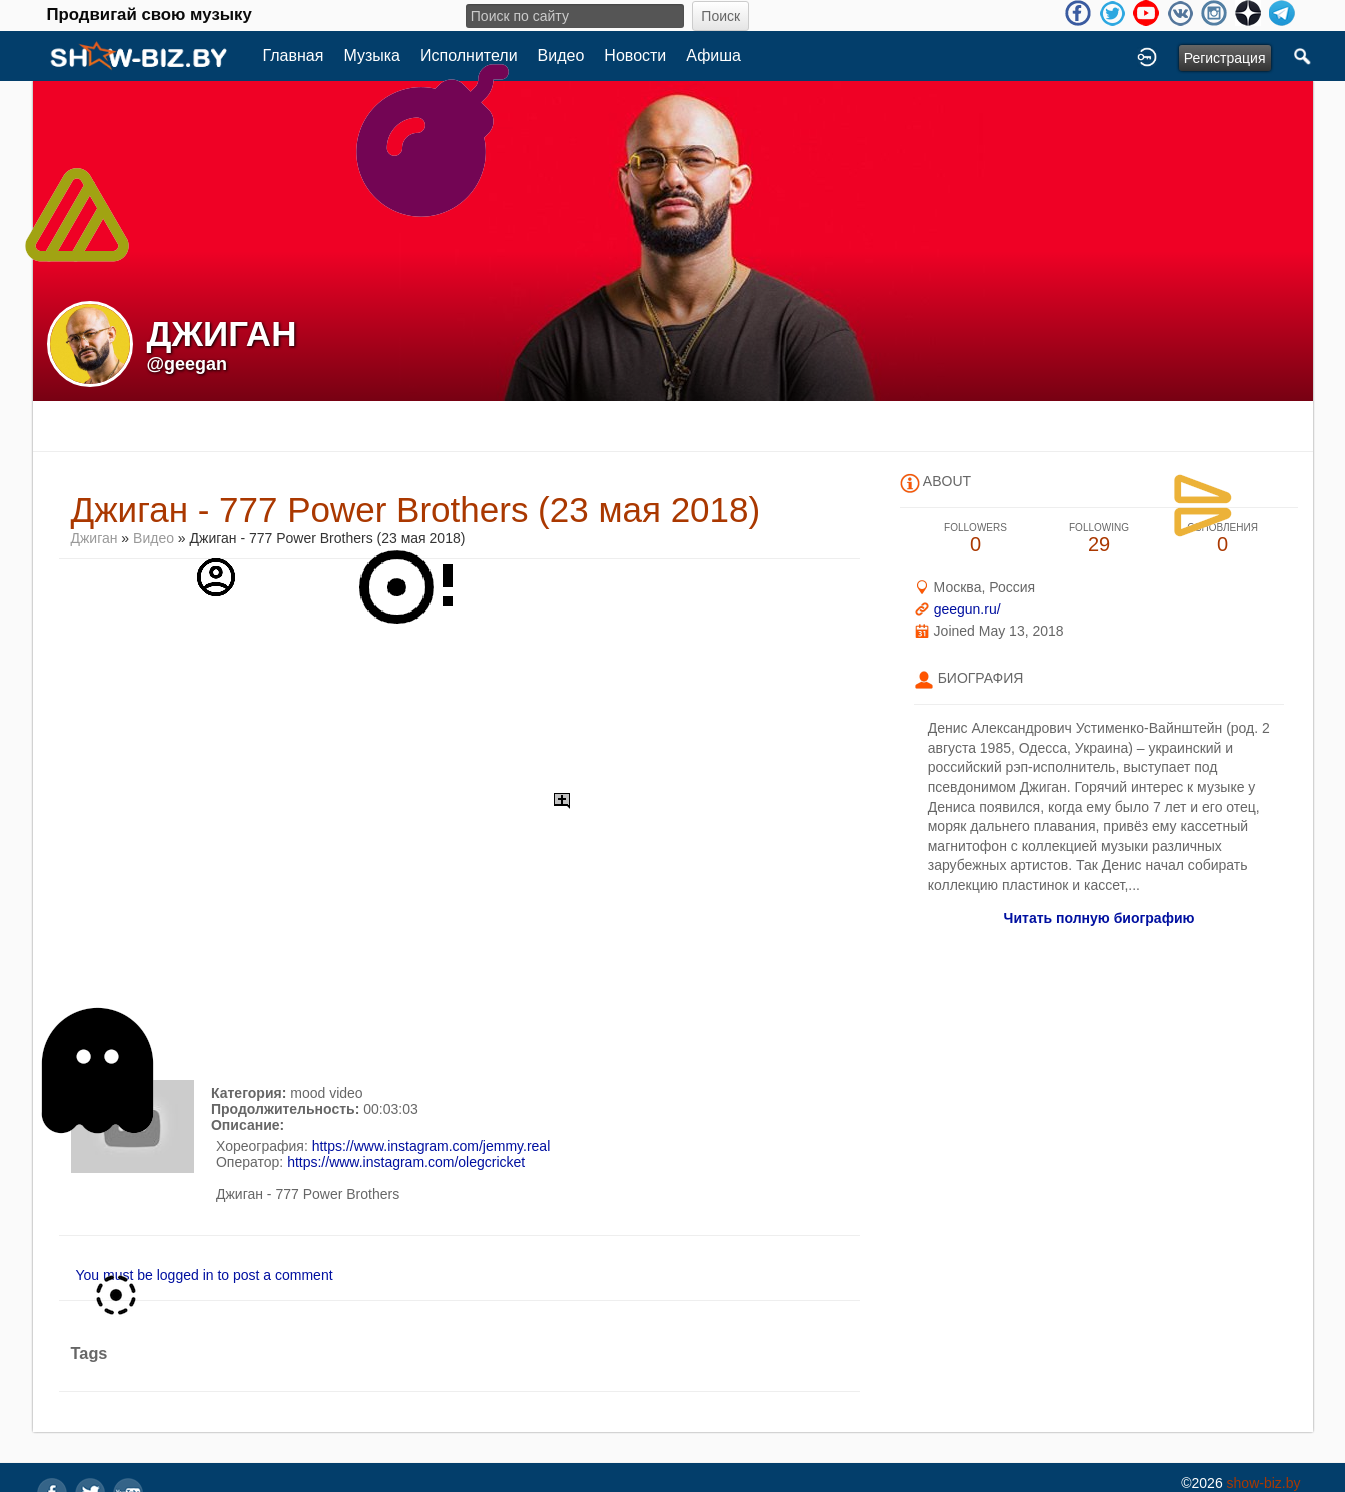  Describe the element at coordinates (116, 1295) in the screenshot. I see `apply tilt-shift blur effect to photo` at that location.